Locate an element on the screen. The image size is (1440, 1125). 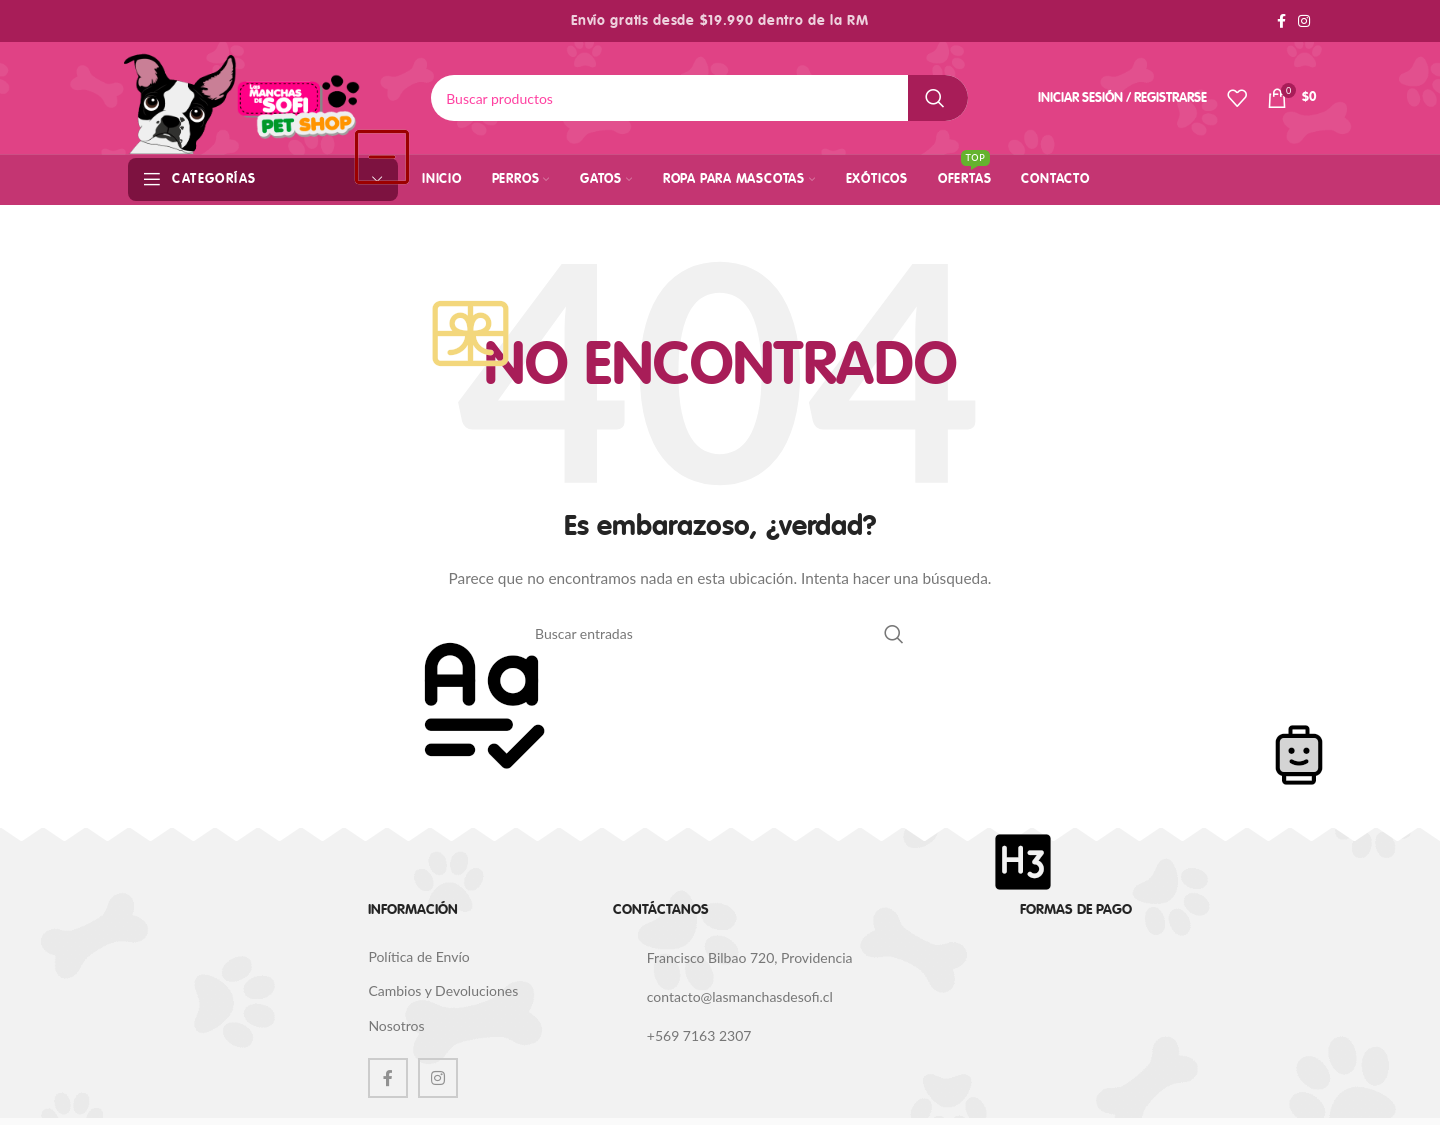
view or send a gift is located at coordinates (470, 333).